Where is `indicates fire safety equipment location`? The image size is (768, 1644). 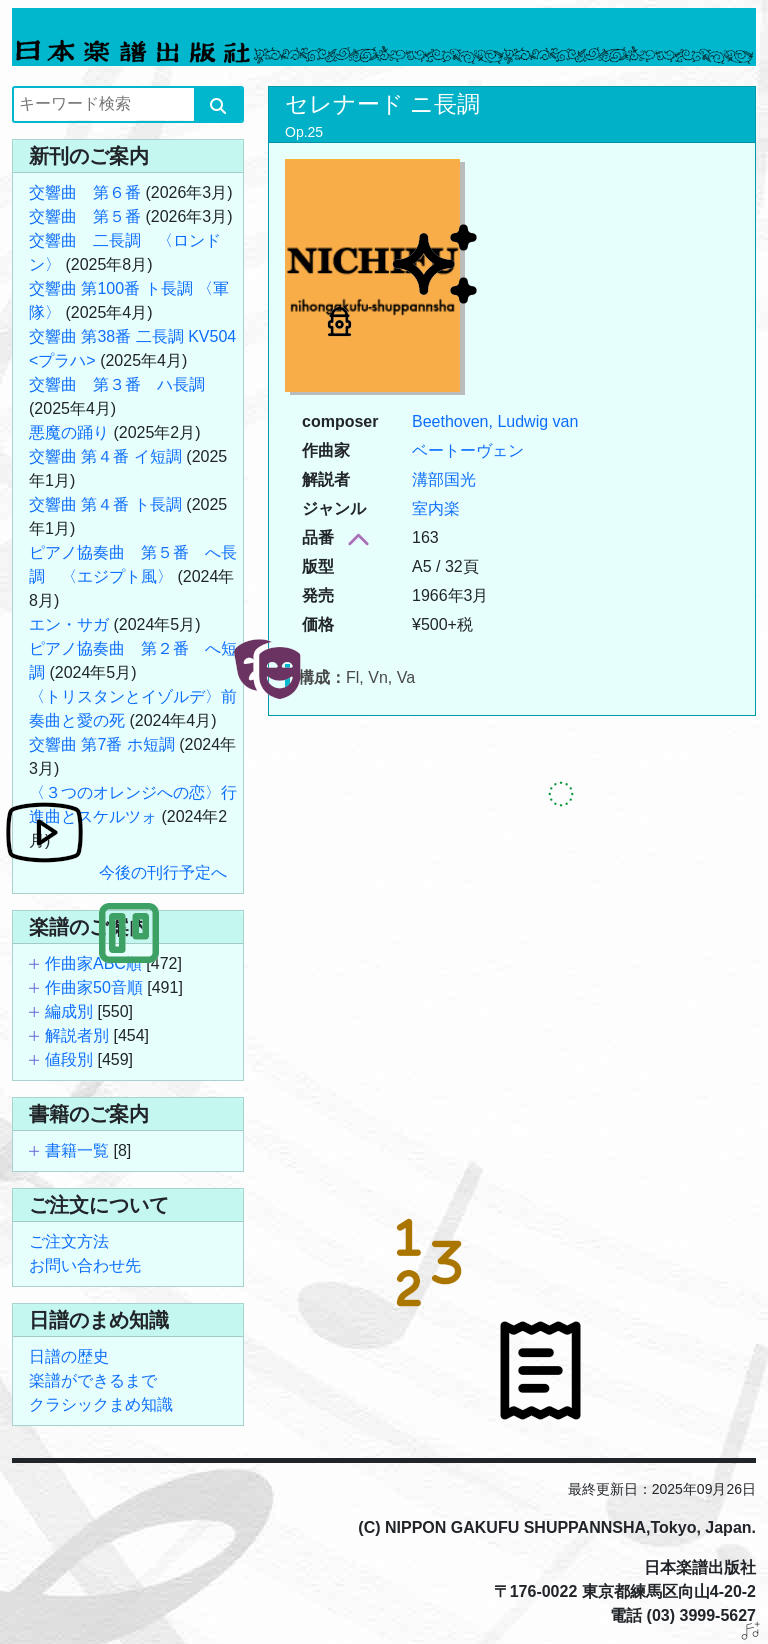 indicates fire safety equipment location is located at coordinates (339, 321).